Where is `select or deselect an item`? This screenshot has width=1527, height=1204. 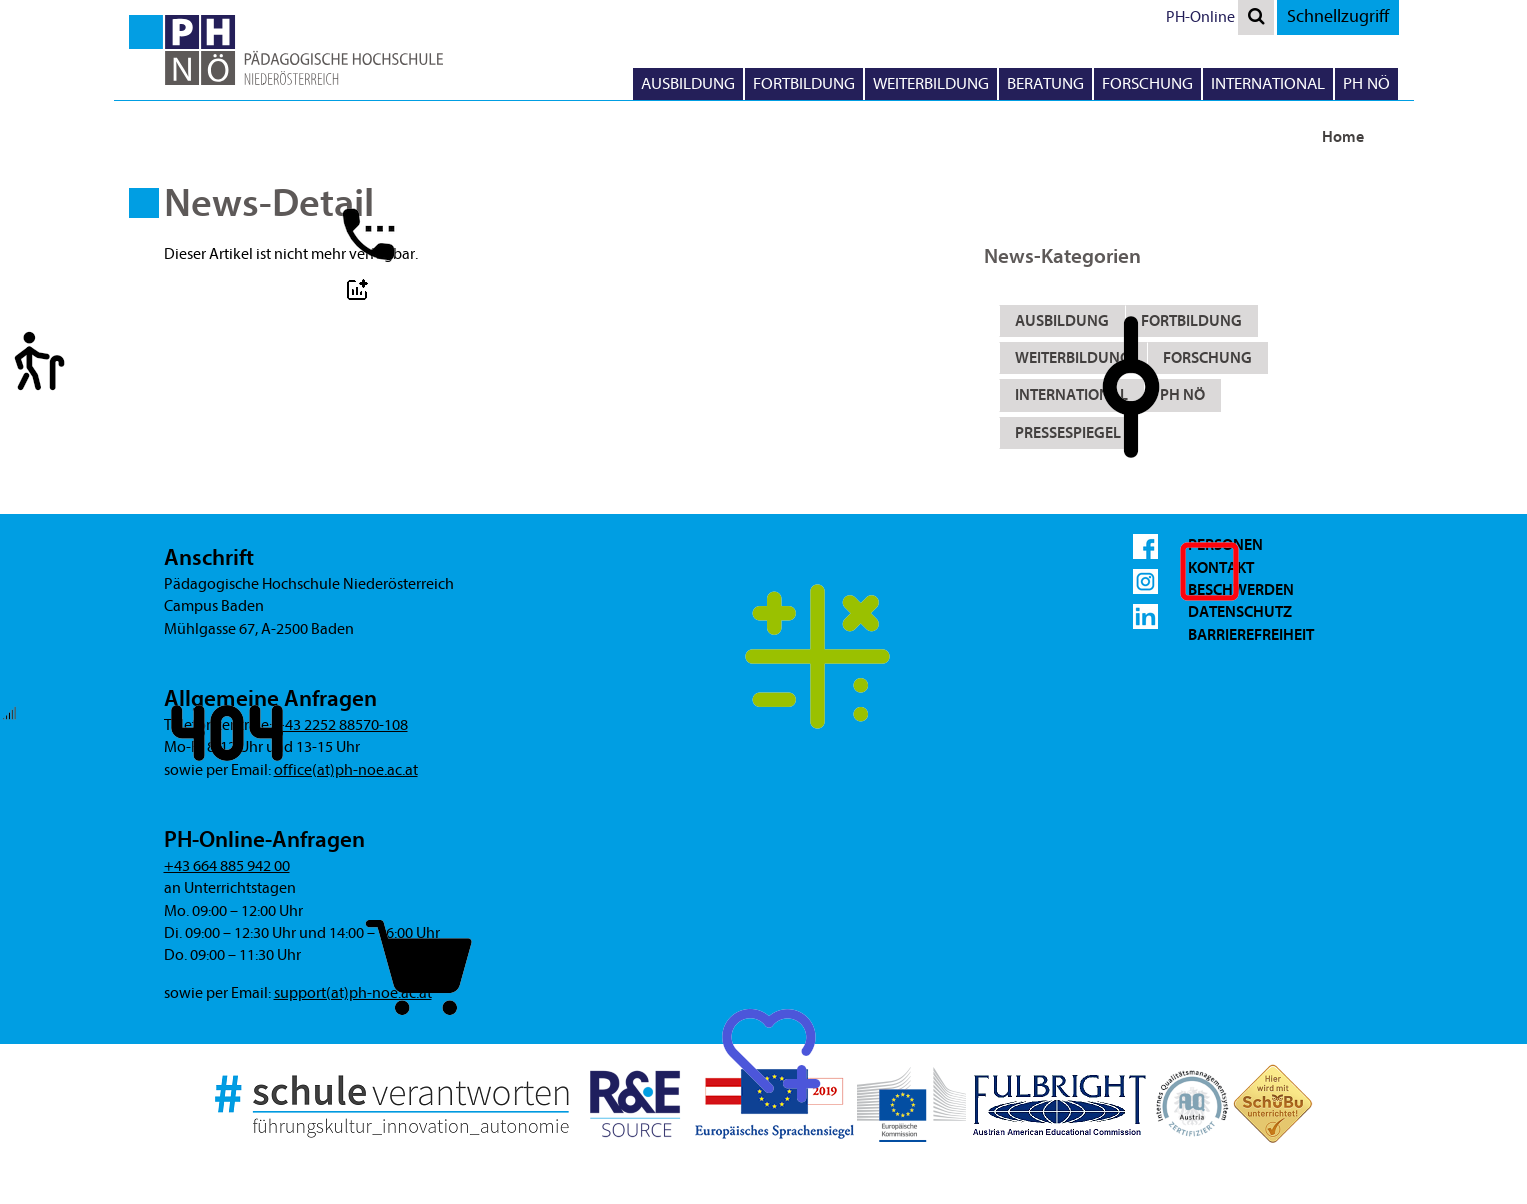 select or deselect an item is located at coordinates (1209, 571).